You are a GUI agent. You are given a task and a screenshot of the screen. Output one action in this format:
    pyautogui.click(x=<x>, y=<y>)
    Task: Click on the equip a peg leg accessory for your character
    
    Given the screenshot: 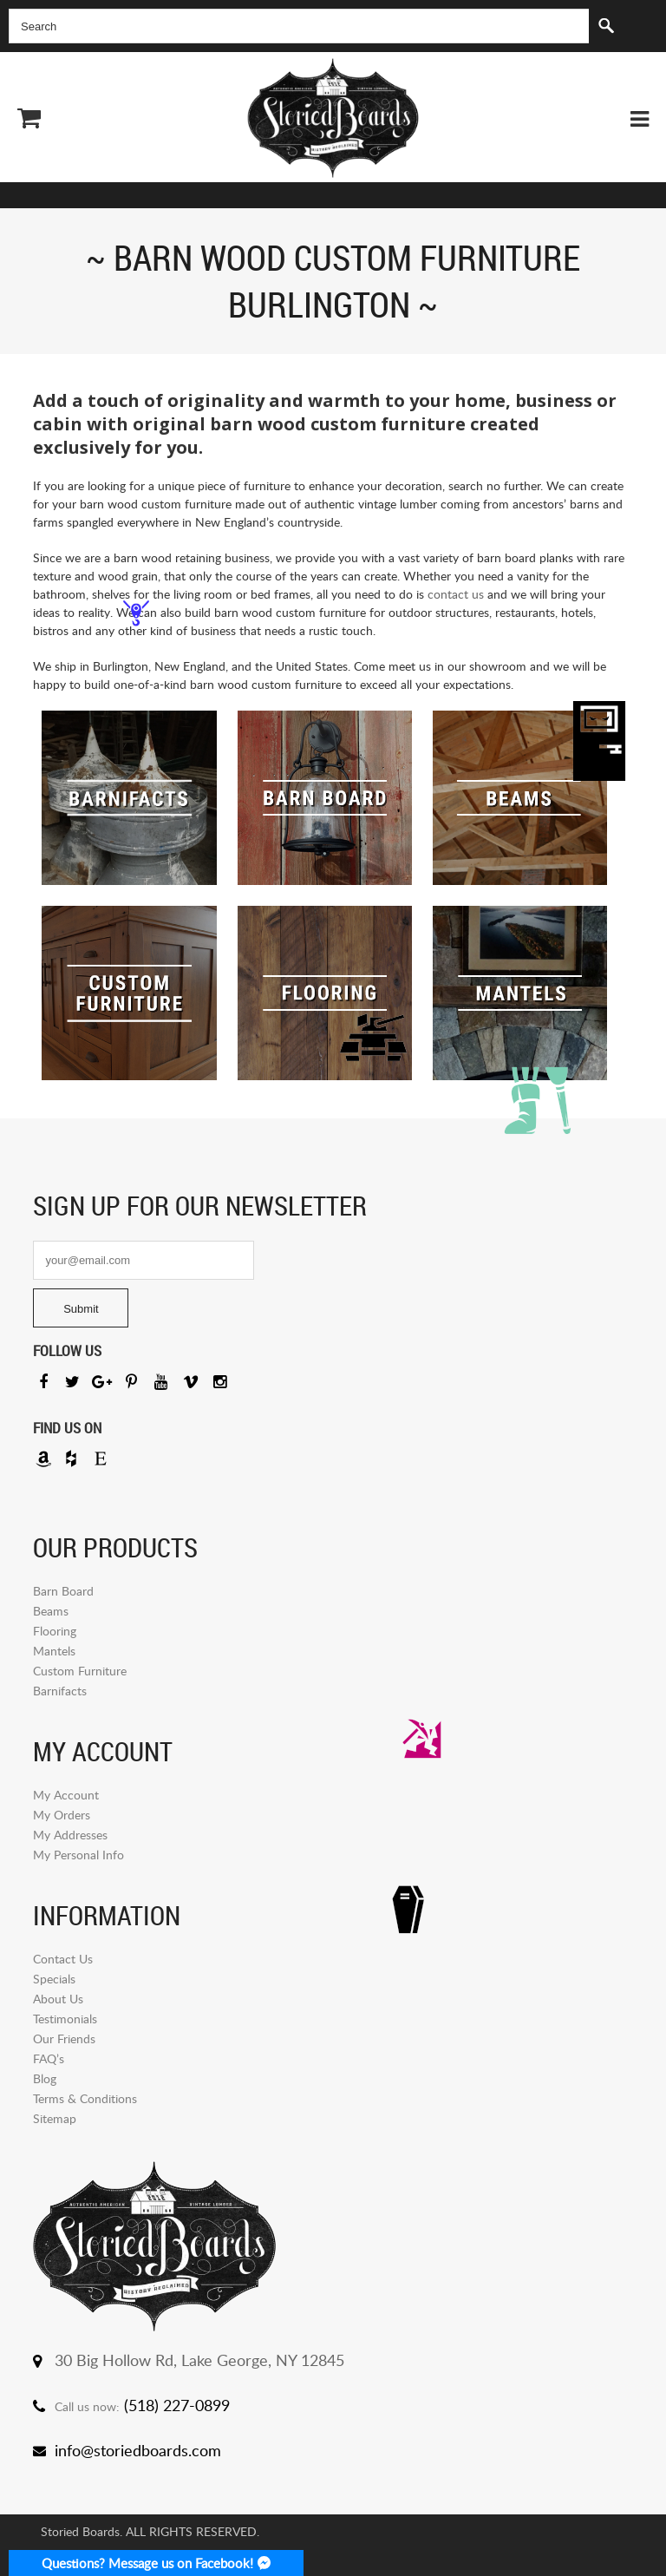 What is the action you would take?
    pyautogui.click(x=538, y=1100)
    